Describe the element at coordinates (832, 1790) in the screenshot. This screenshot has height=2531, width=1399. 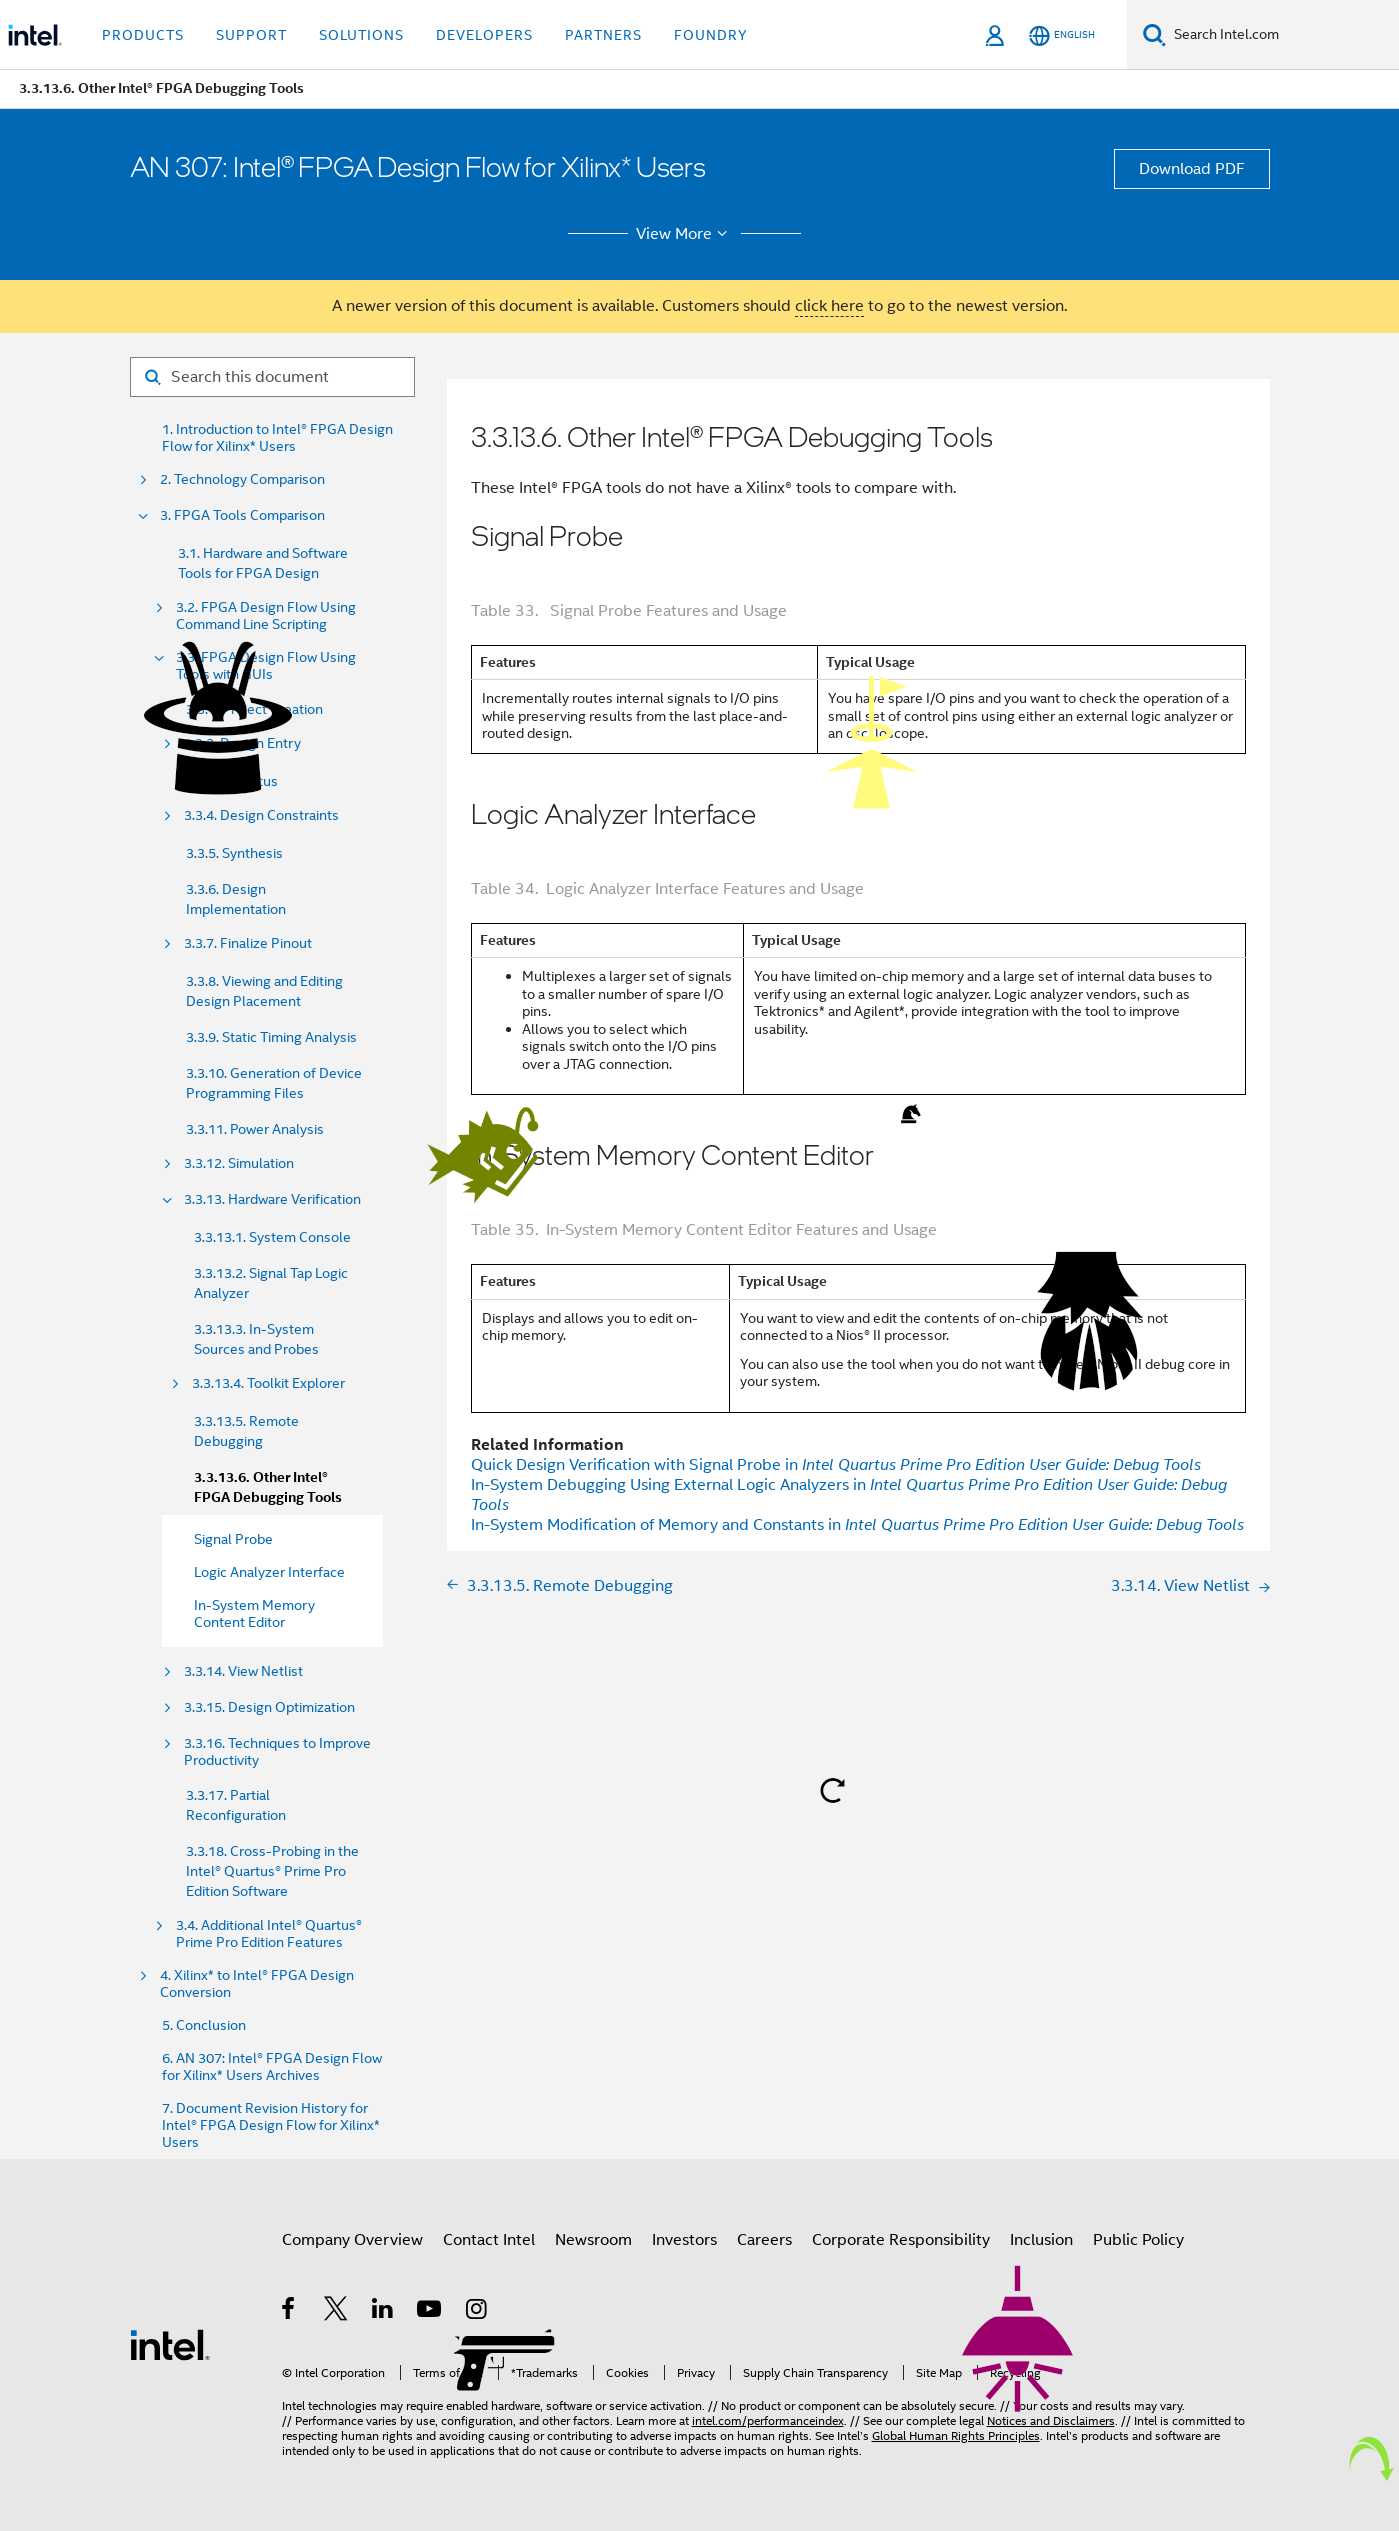
I see `rotate object clockwise` at that location.